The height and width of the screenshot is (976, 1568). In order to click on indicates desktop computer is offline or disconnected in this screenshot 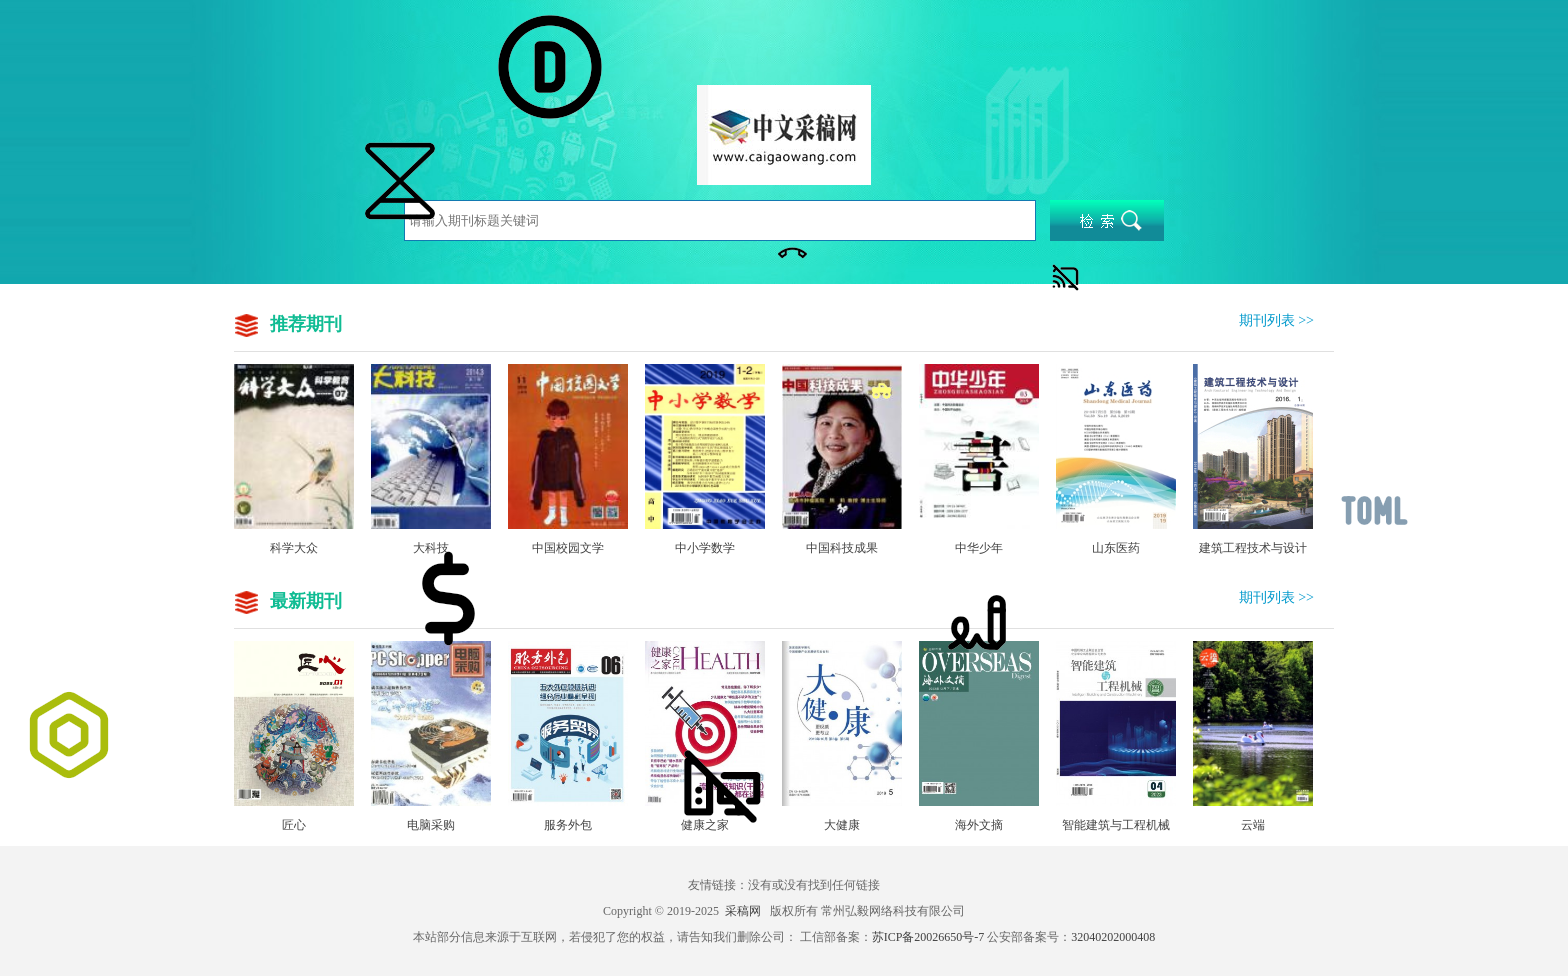, I will do `click(720, 786)`.